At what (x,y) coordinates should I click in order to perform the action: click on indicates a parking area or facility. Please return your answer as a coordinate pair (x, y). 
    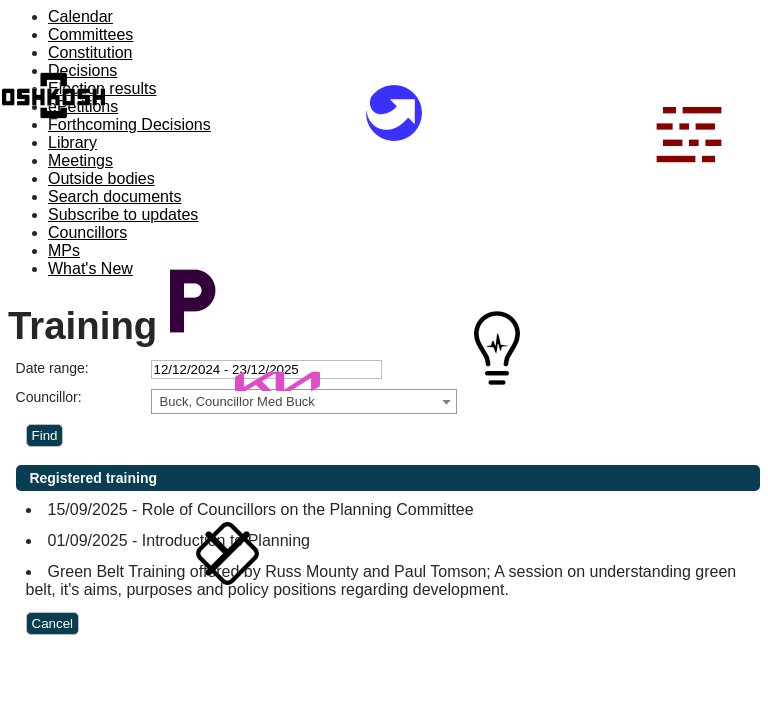
    Looking at the image, I should click on (191, 301).